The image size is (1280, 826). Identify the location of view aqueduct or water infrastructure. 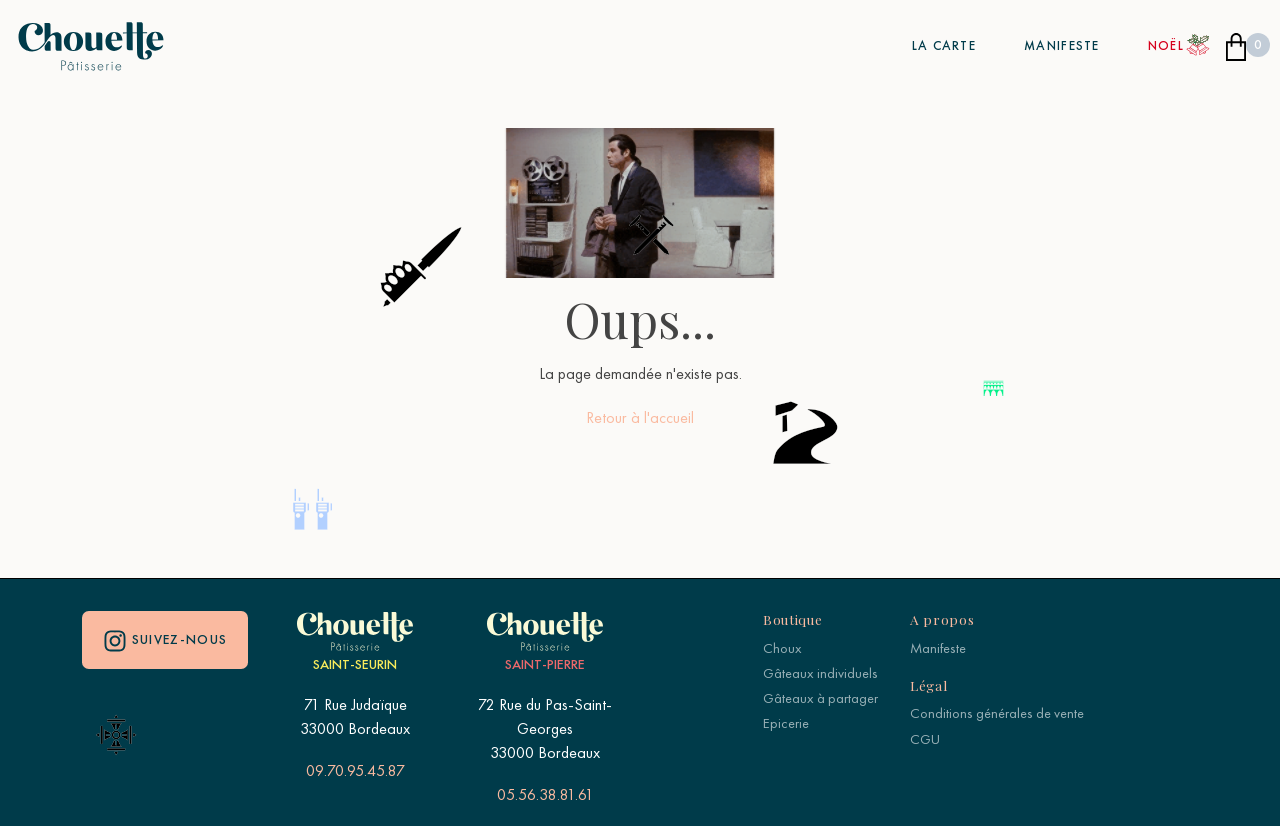
(993, 386).